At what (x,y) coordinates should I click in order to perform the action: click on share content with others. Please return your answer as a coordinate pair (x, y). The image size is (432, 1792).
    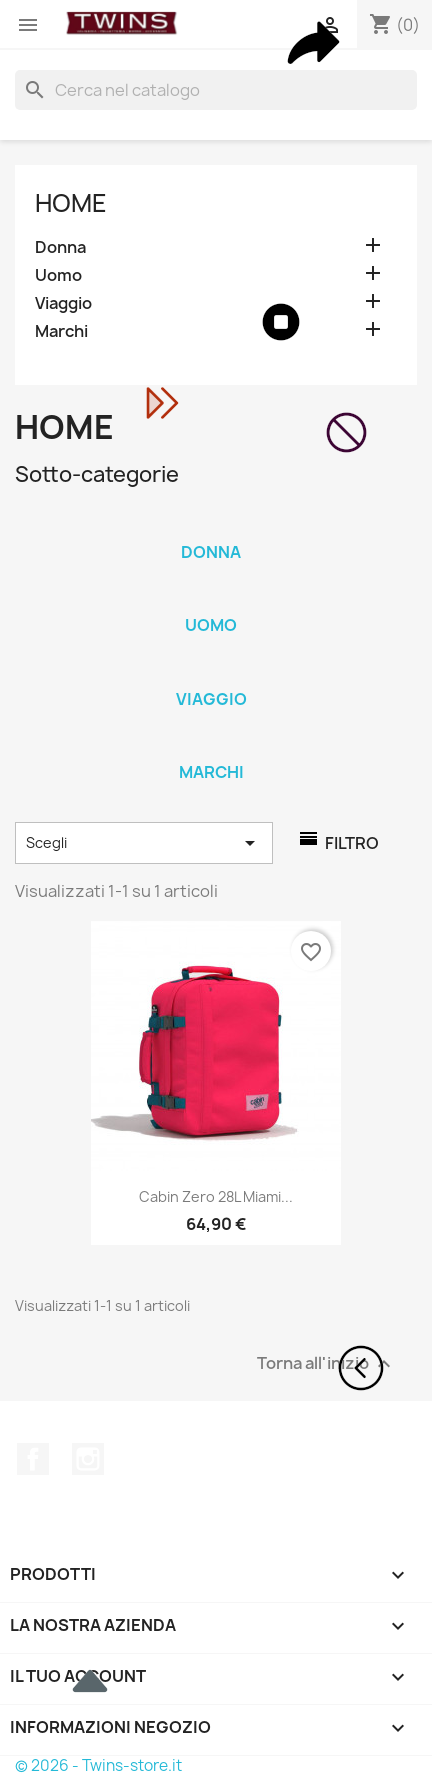
    Looking at the image, I should click on (313, 45).